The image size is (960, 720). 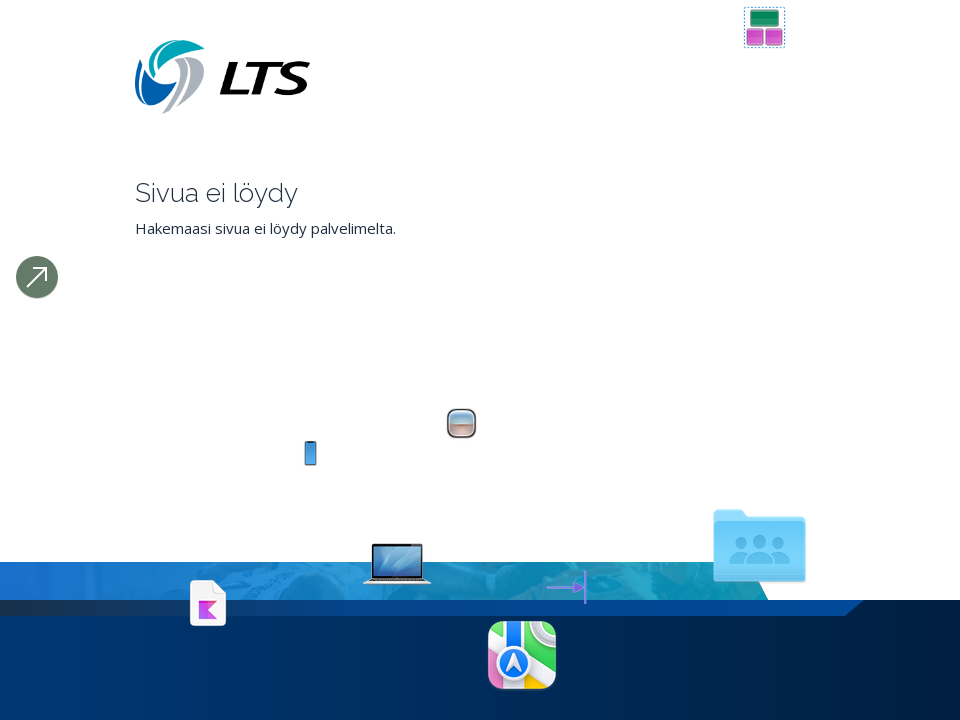 I want to click on open the computer or my mac view in Finder, so click(x=397, y=558).